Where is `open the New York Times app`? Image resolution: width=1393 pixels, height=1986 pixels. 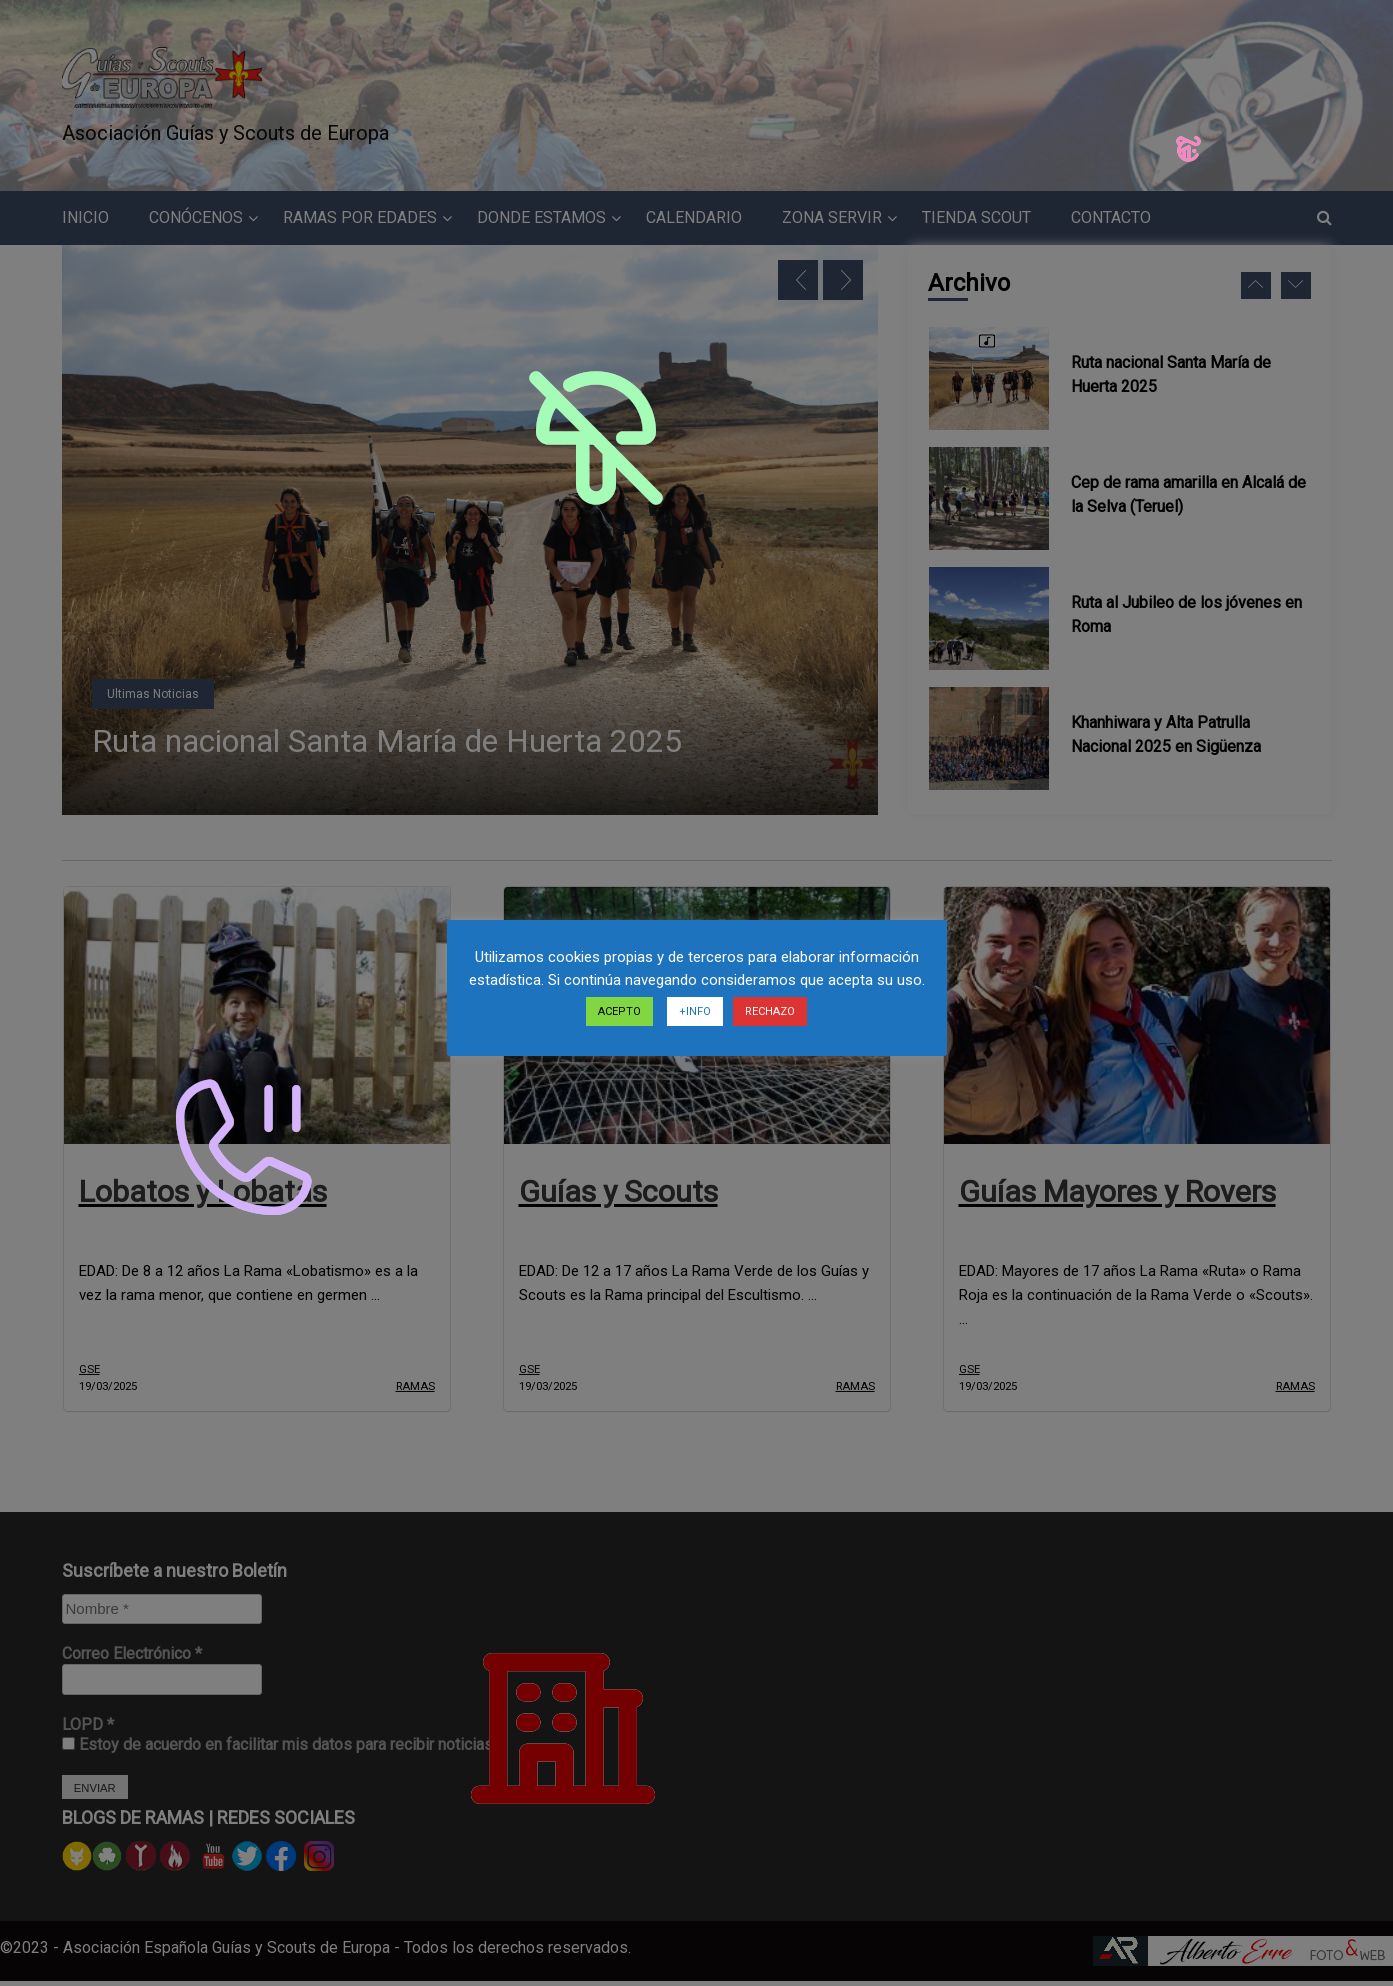 open the New York Times app is located at coordinates (1188, 148).